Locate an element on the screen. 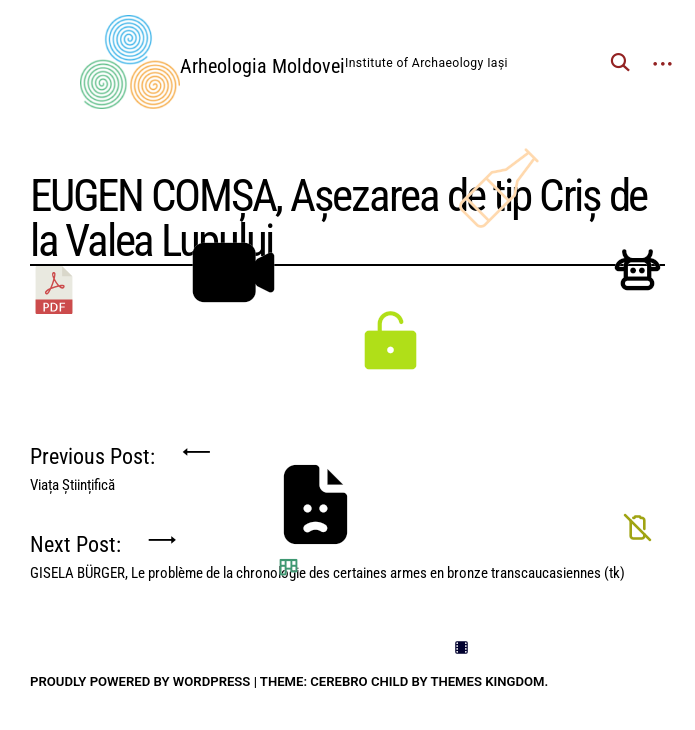  access farm or agriculture features is located at coordinates (637, 270).